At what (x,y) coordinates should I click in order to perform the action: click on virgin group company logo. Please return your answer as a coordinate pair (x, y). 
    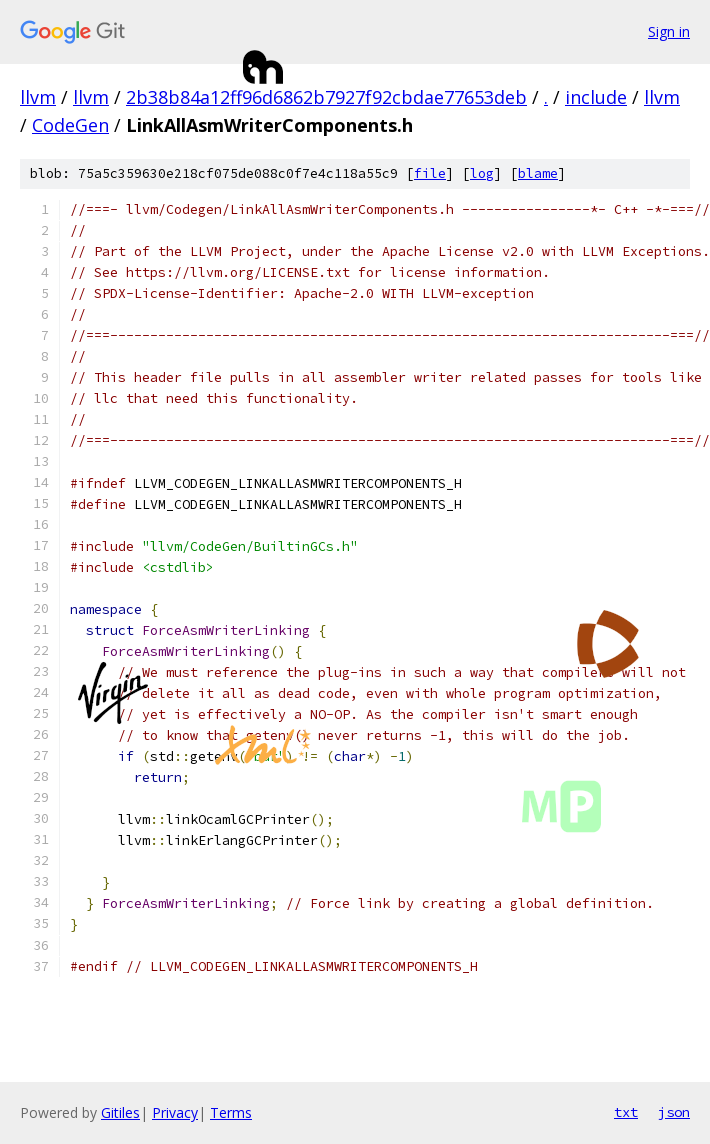
    Looking at the image, I should click on (113, 693).